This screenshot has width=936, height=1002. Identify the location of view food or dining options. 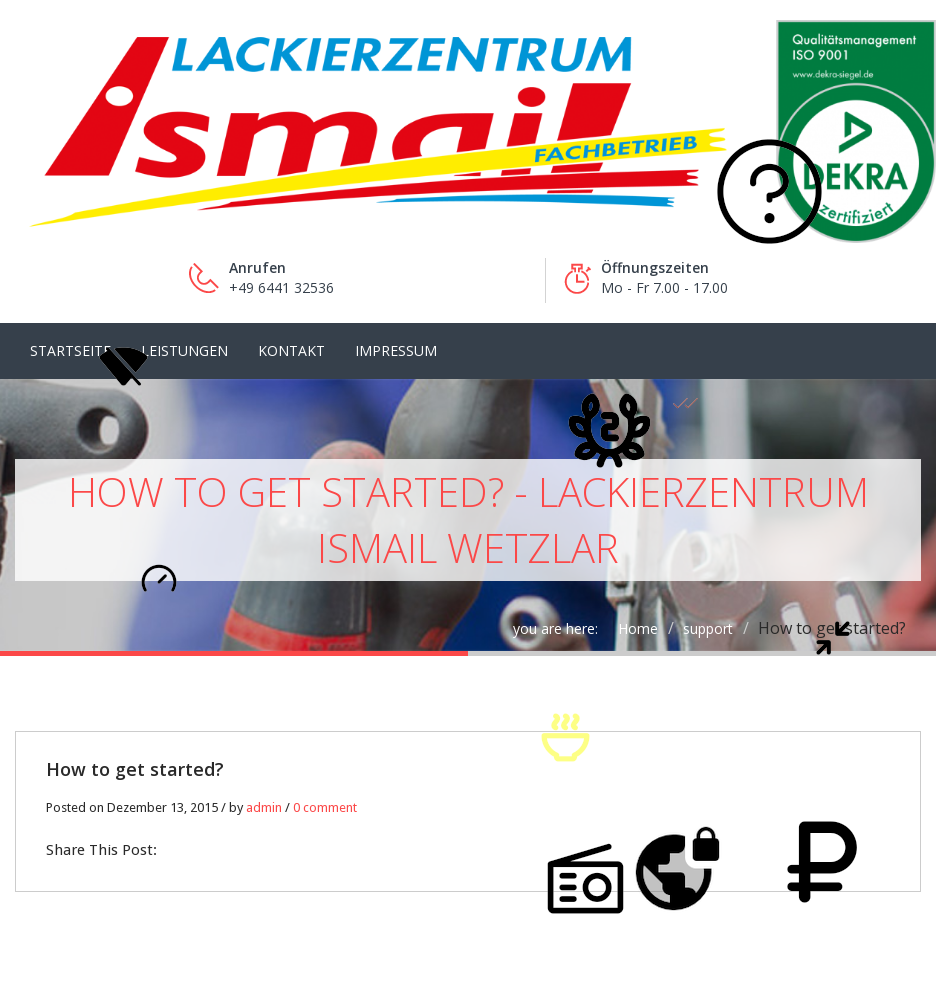
(565, 737).